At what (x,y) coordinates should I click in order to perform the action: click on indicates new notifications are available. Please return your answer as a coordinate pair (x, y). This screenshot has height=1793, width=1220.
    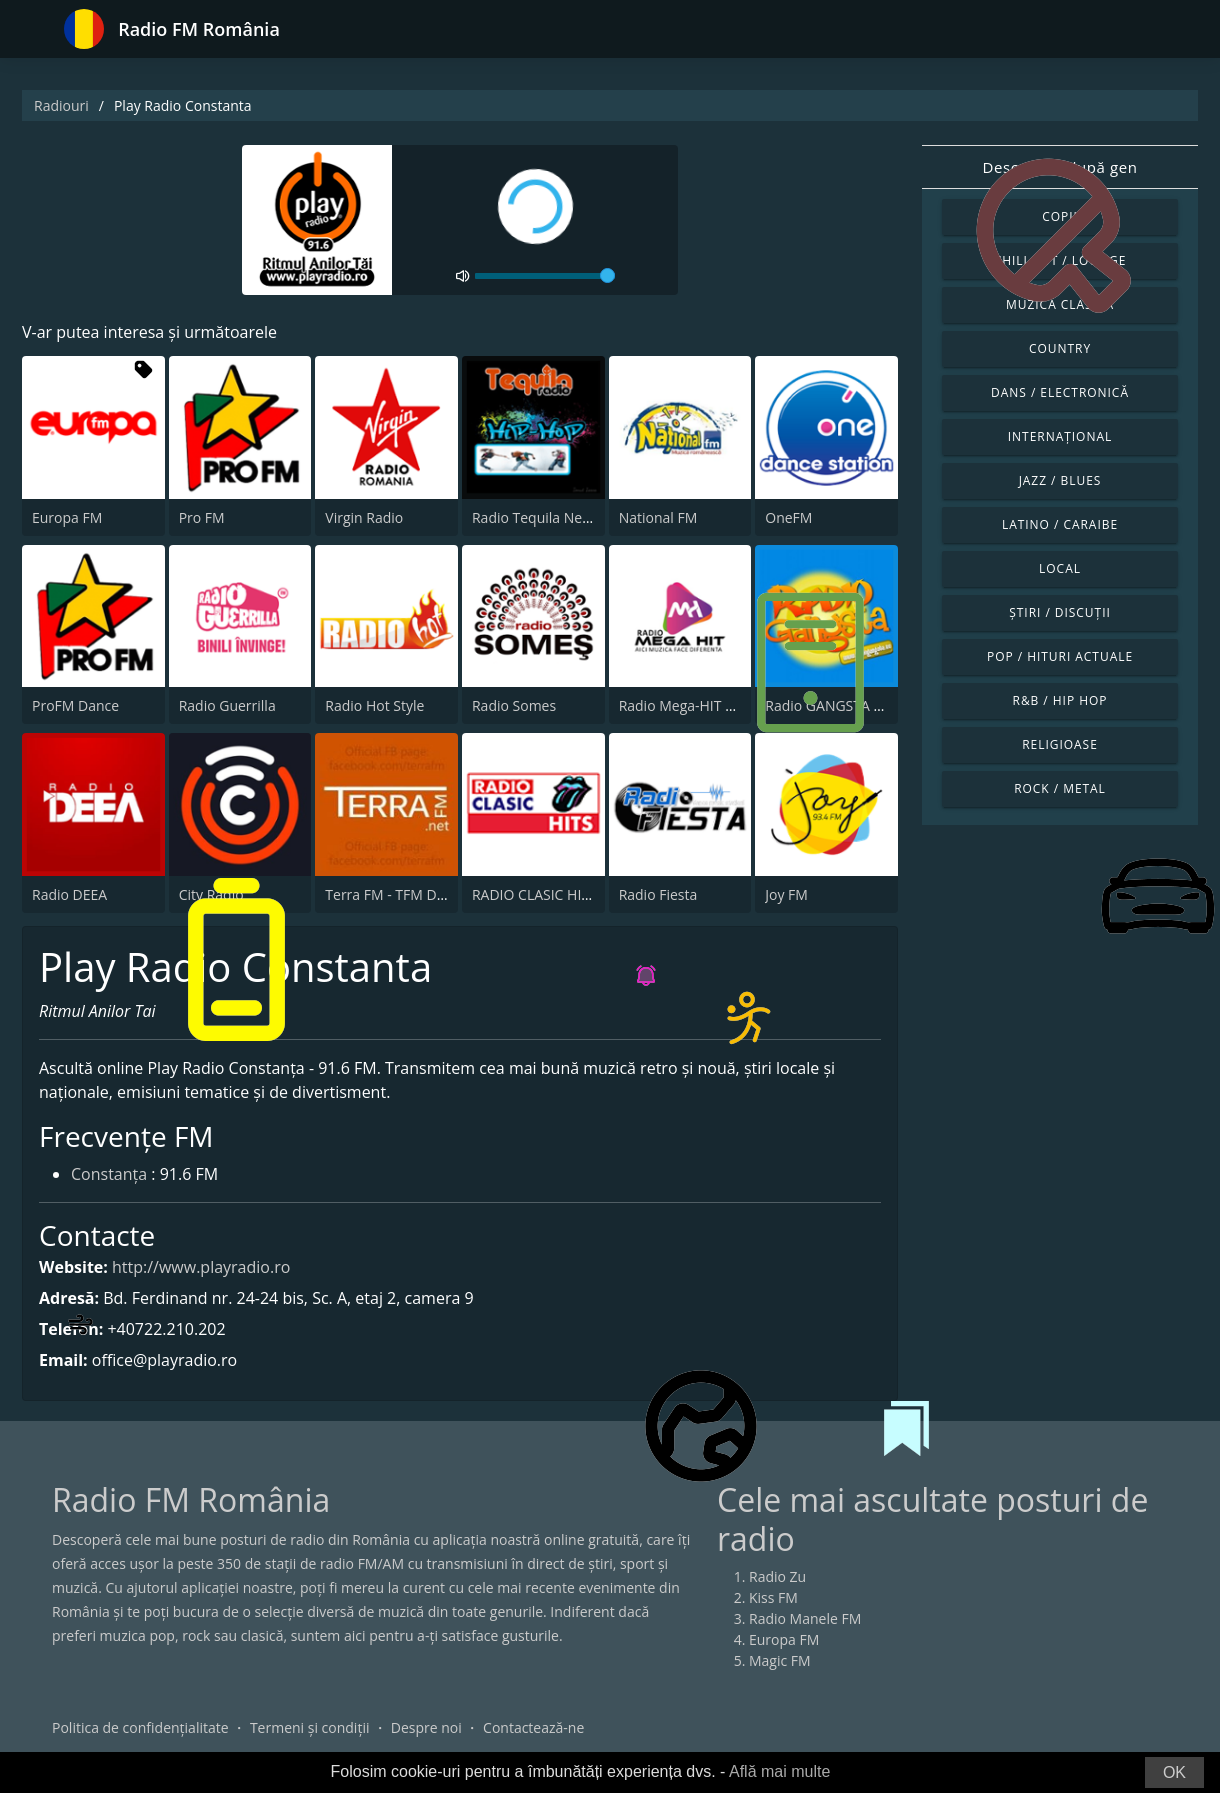
    Looking at the image, I should click on (646, 976).